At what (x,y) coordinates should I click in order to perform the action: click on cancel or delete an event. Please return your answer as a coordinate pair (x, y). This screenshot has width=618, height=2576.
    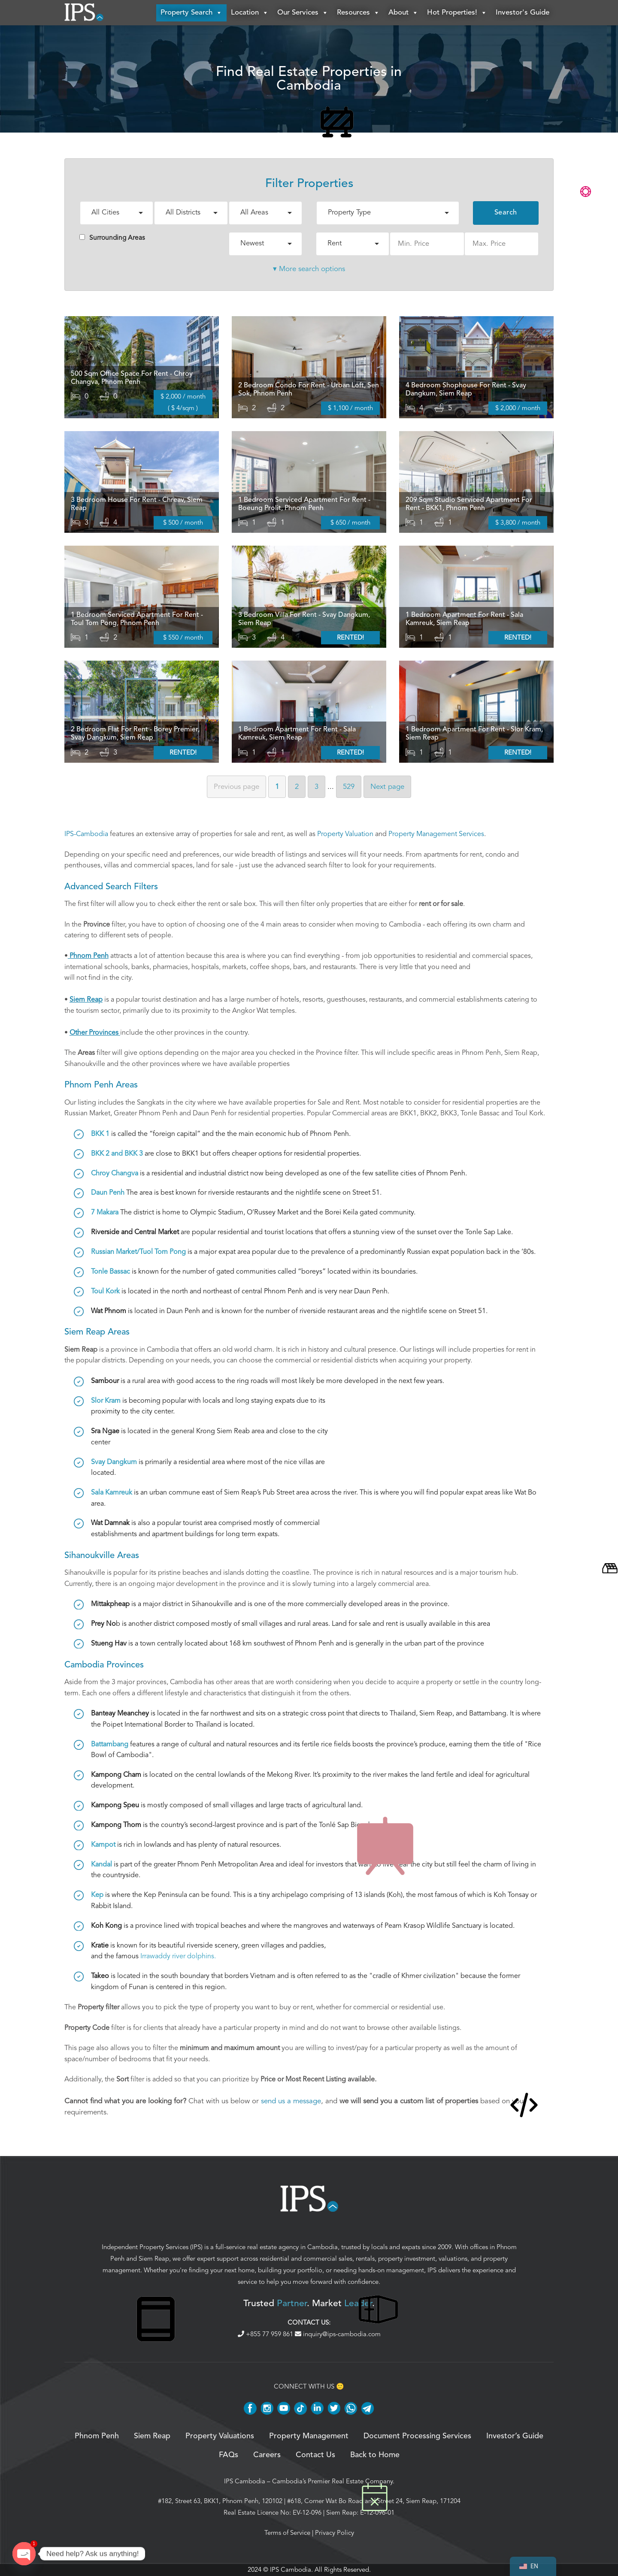
    Looking at the image, I should click on (375, 2498).